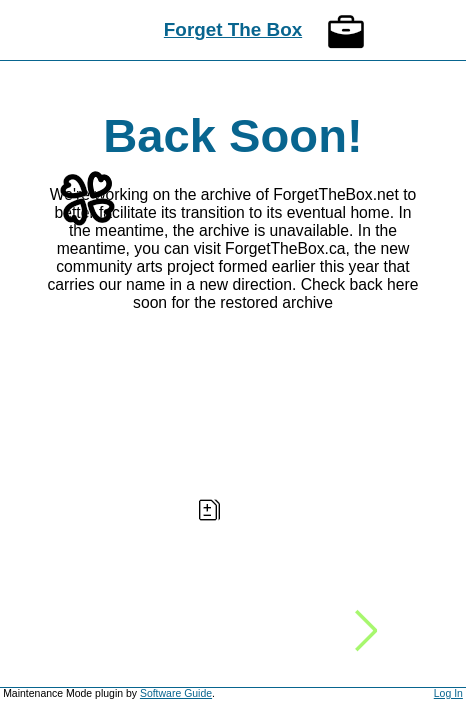  I want to click on compare multiple files or documents, so click(208, 510).